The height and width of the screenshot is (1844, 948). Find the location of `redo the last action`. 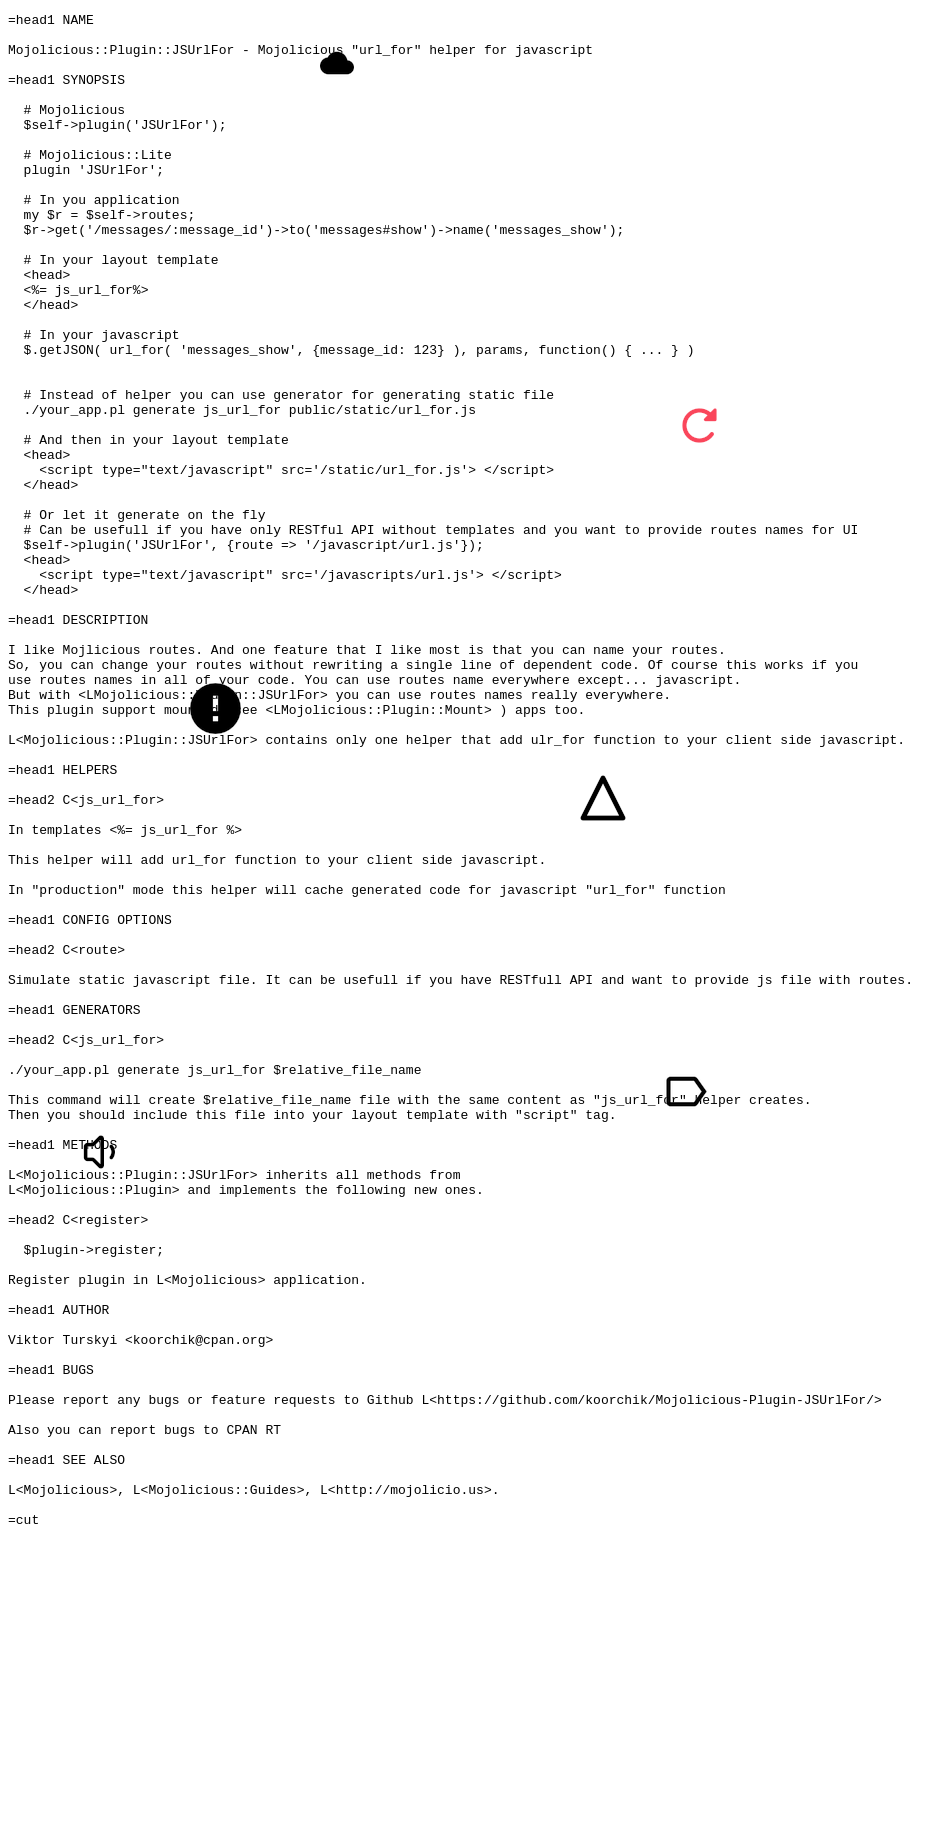

redo the last action is located at coordinates (699, 425).